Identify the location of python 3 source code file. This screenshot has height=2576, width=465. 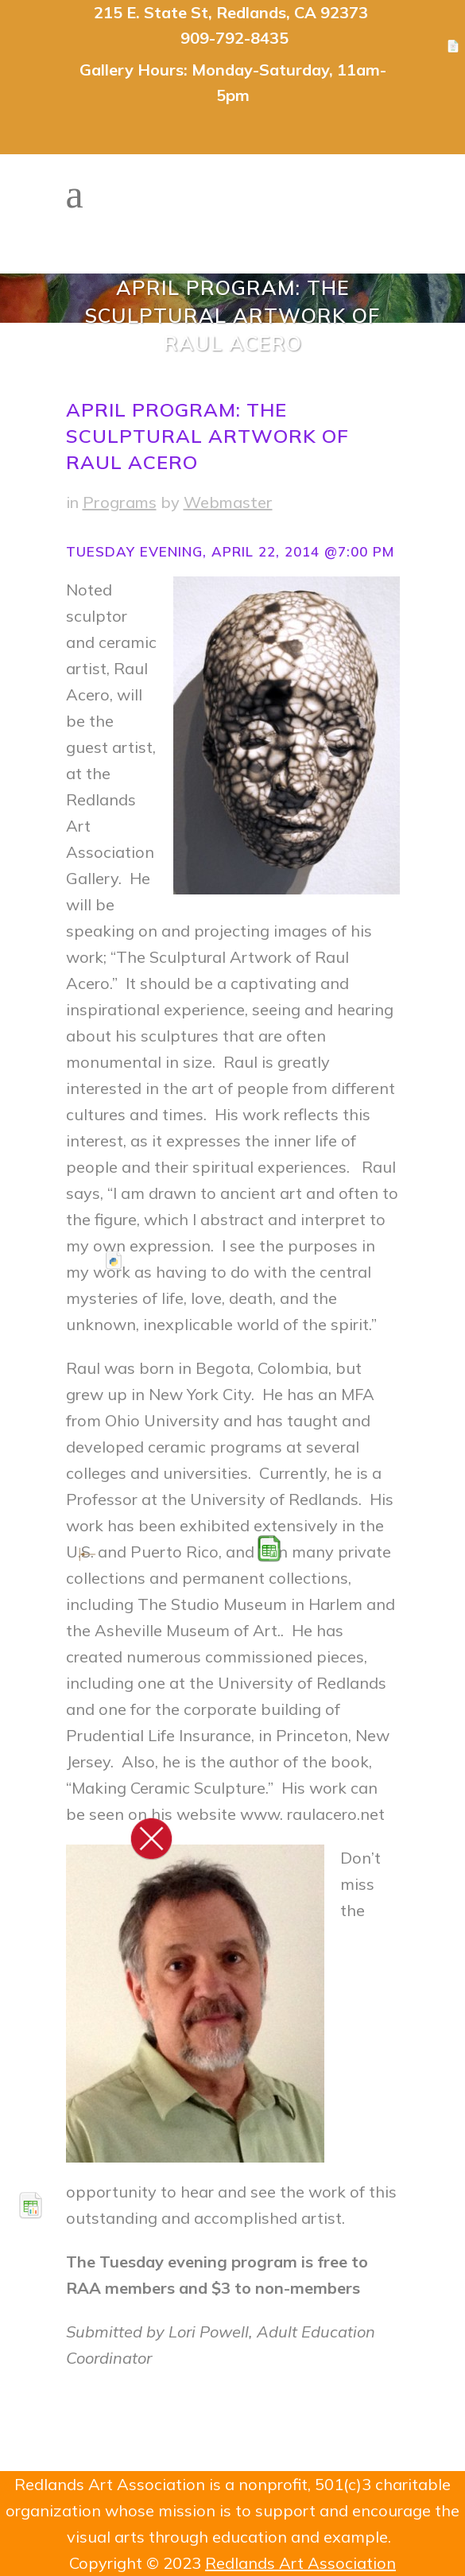
(114, 1260).